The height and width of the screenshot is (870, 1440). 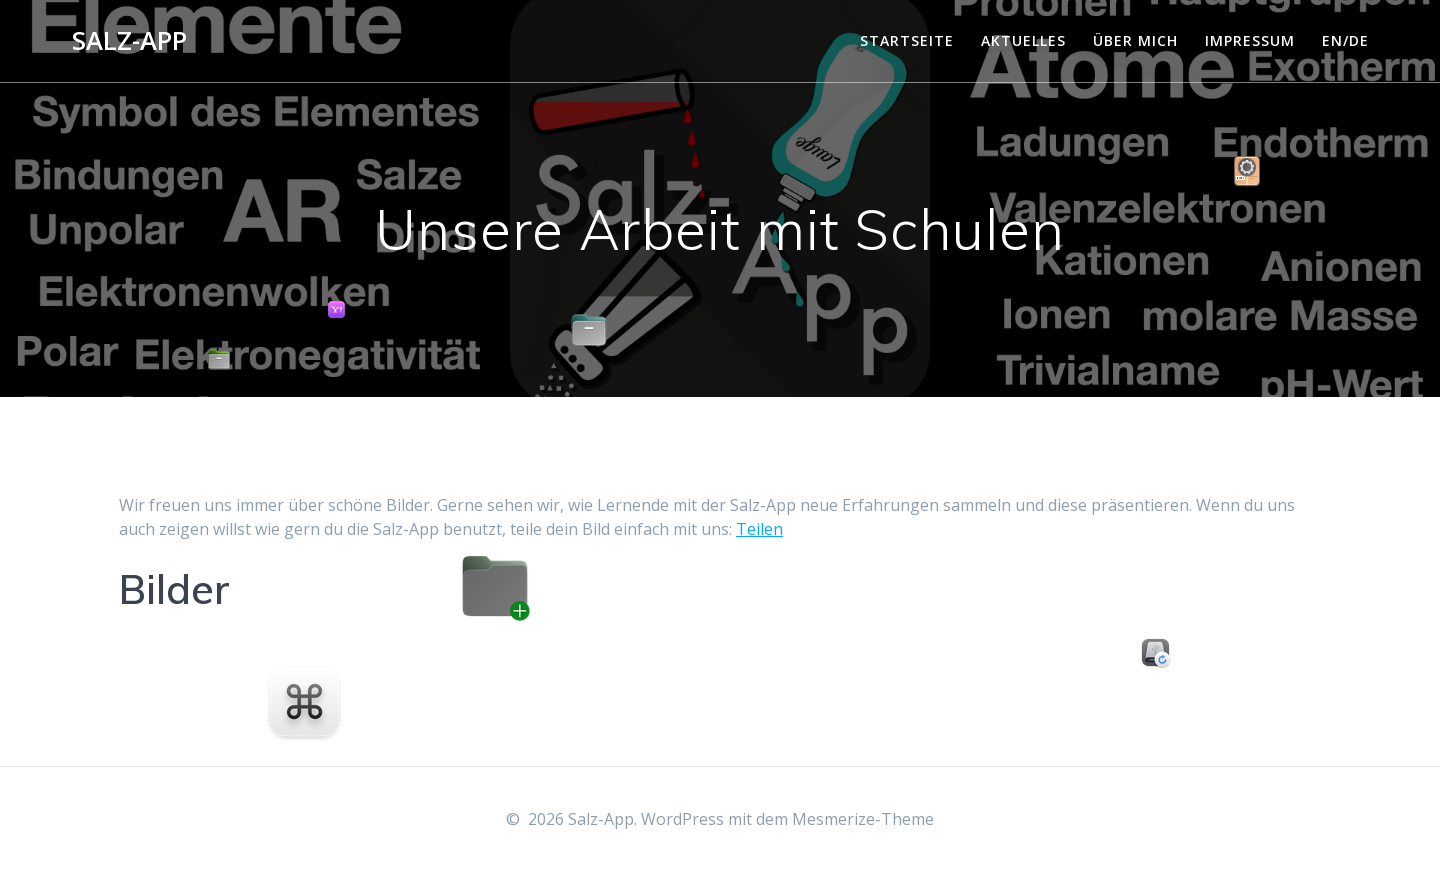 What do you see at coordinates (589, 330) in the screenshot?
I see `open the nautilus file manager` at bounding box center [589, 330].